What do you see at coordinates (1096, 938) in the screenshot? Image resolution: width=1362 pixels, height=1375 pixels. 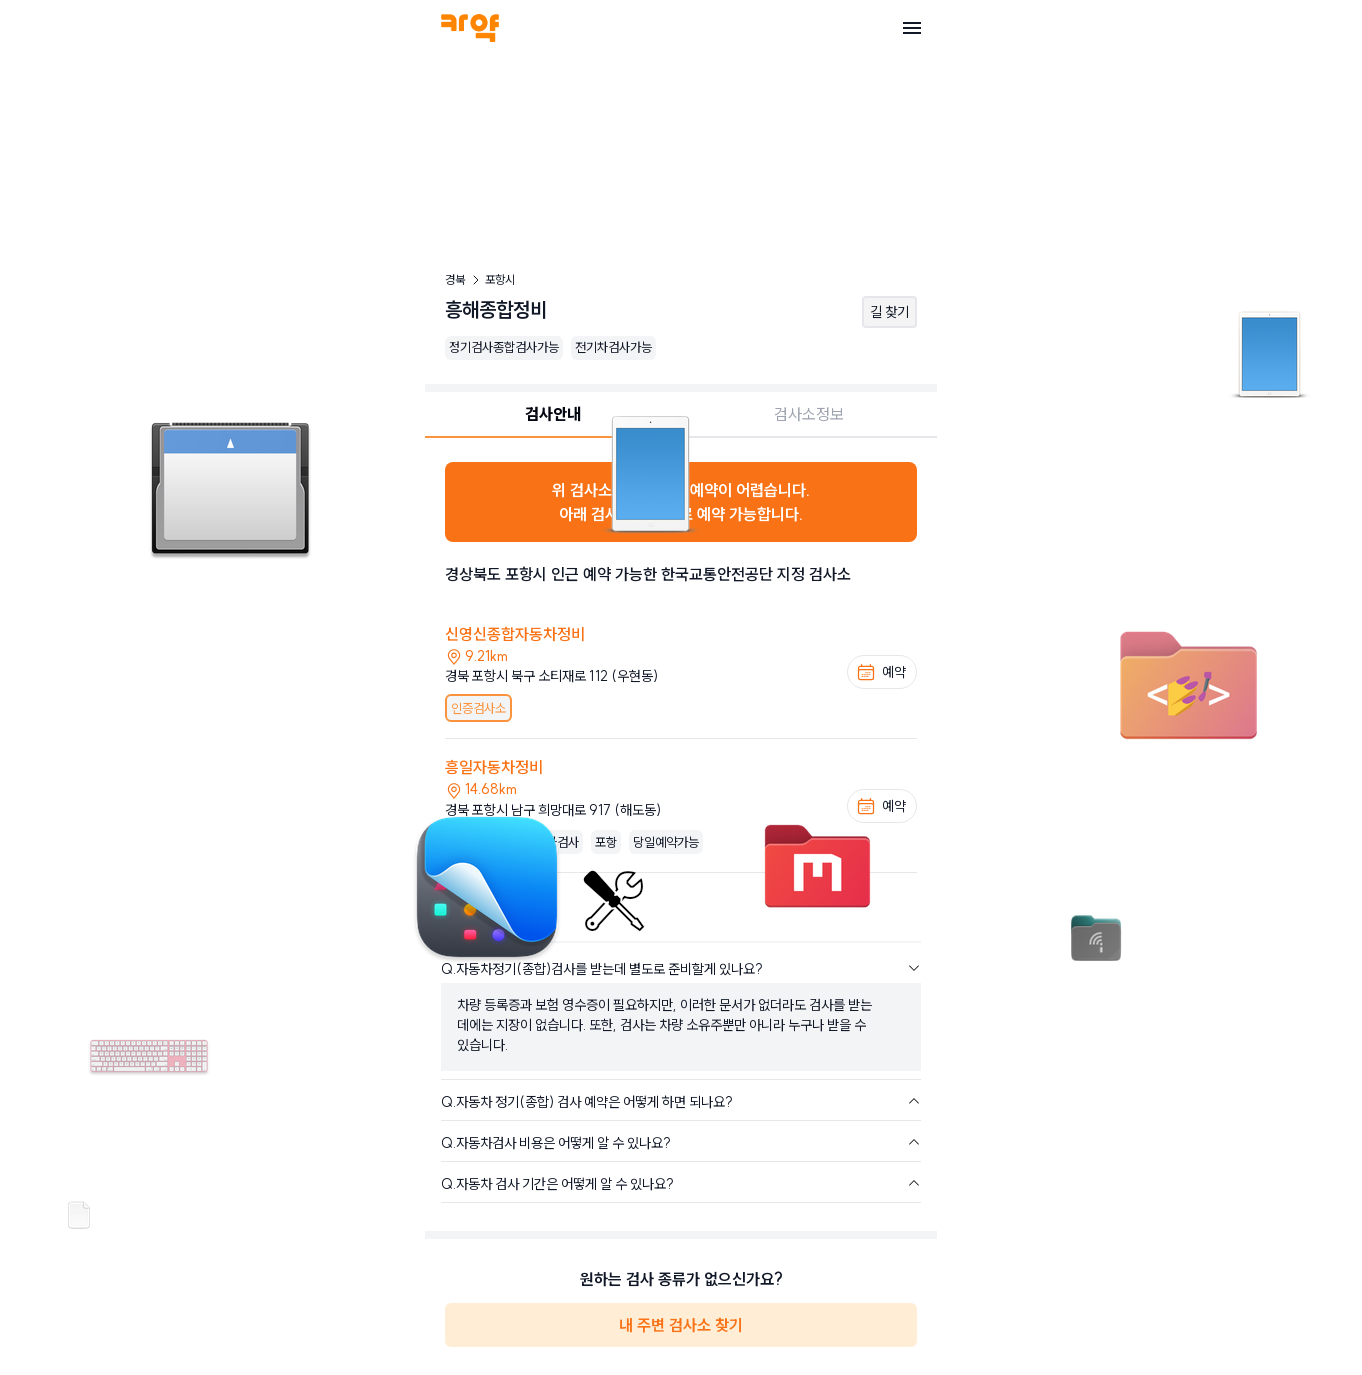 I see `open insync cloud sync folder` at bounding box center [1096, 938].